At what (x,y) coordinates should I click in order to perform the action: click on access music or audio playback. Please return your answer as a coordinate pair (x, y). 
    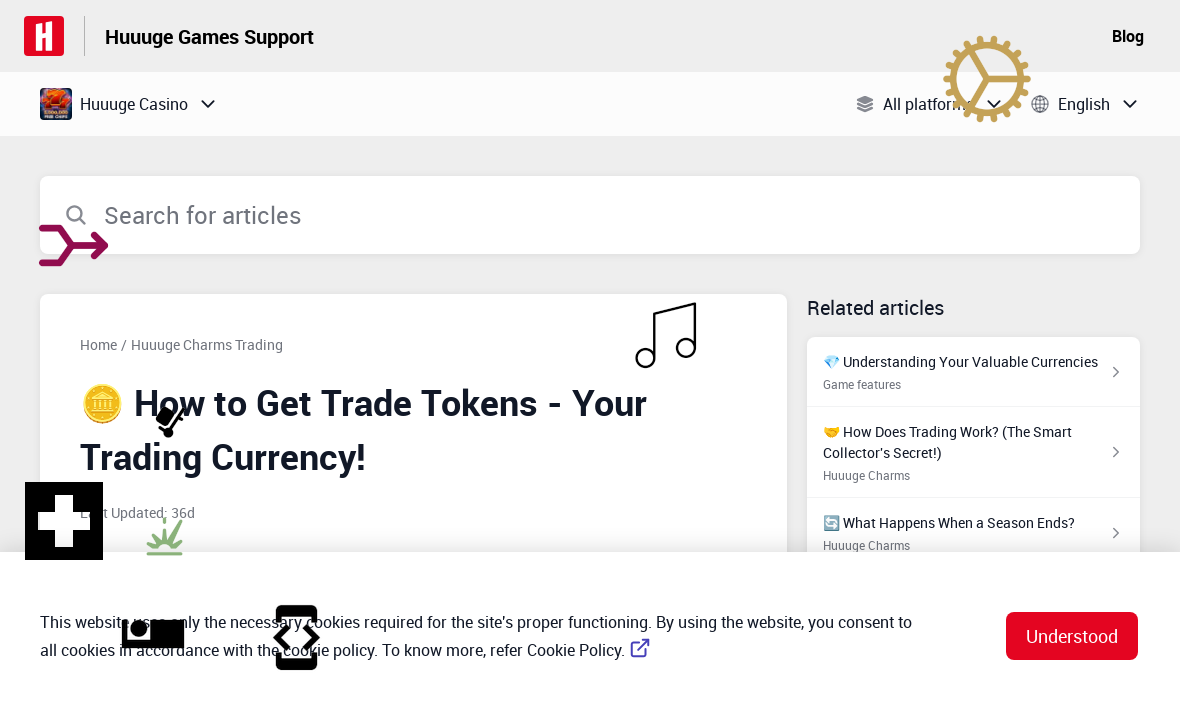
    Looking at the image, I should click on (669, 336).